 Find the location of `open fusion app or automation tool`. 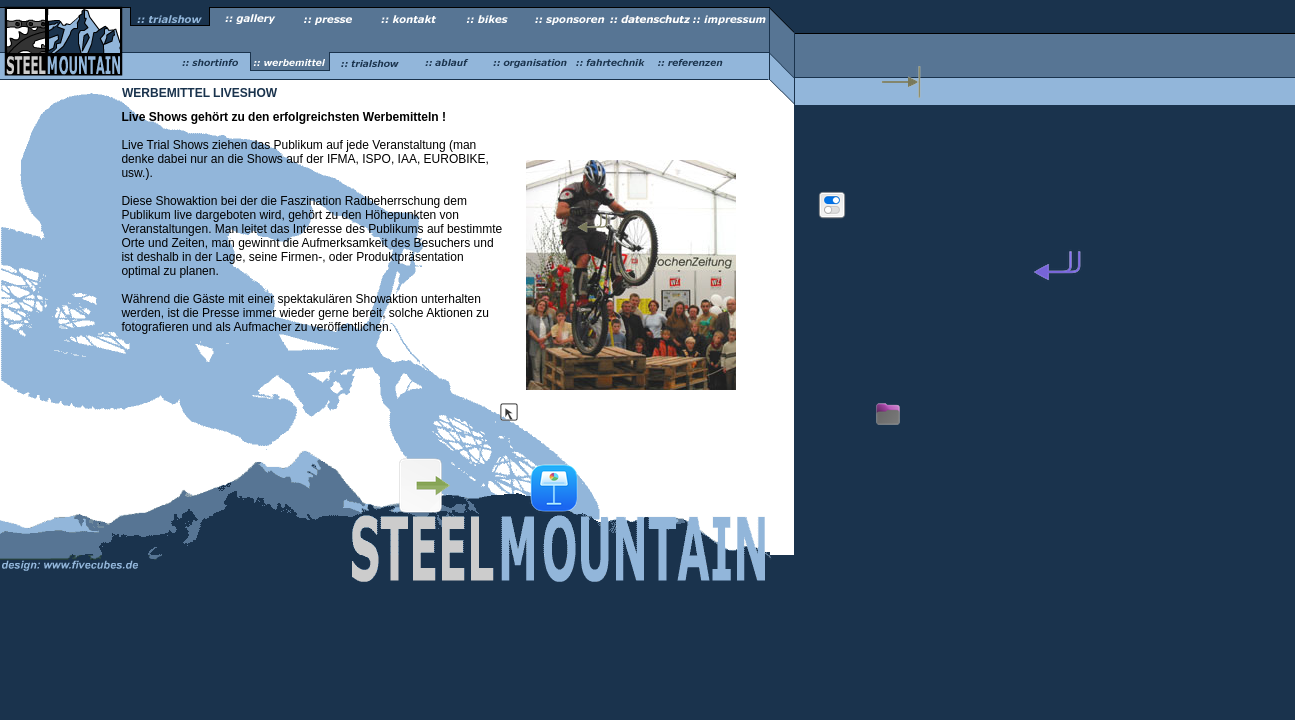

open fusion app or automation tool is located at coordinates (509, 412).